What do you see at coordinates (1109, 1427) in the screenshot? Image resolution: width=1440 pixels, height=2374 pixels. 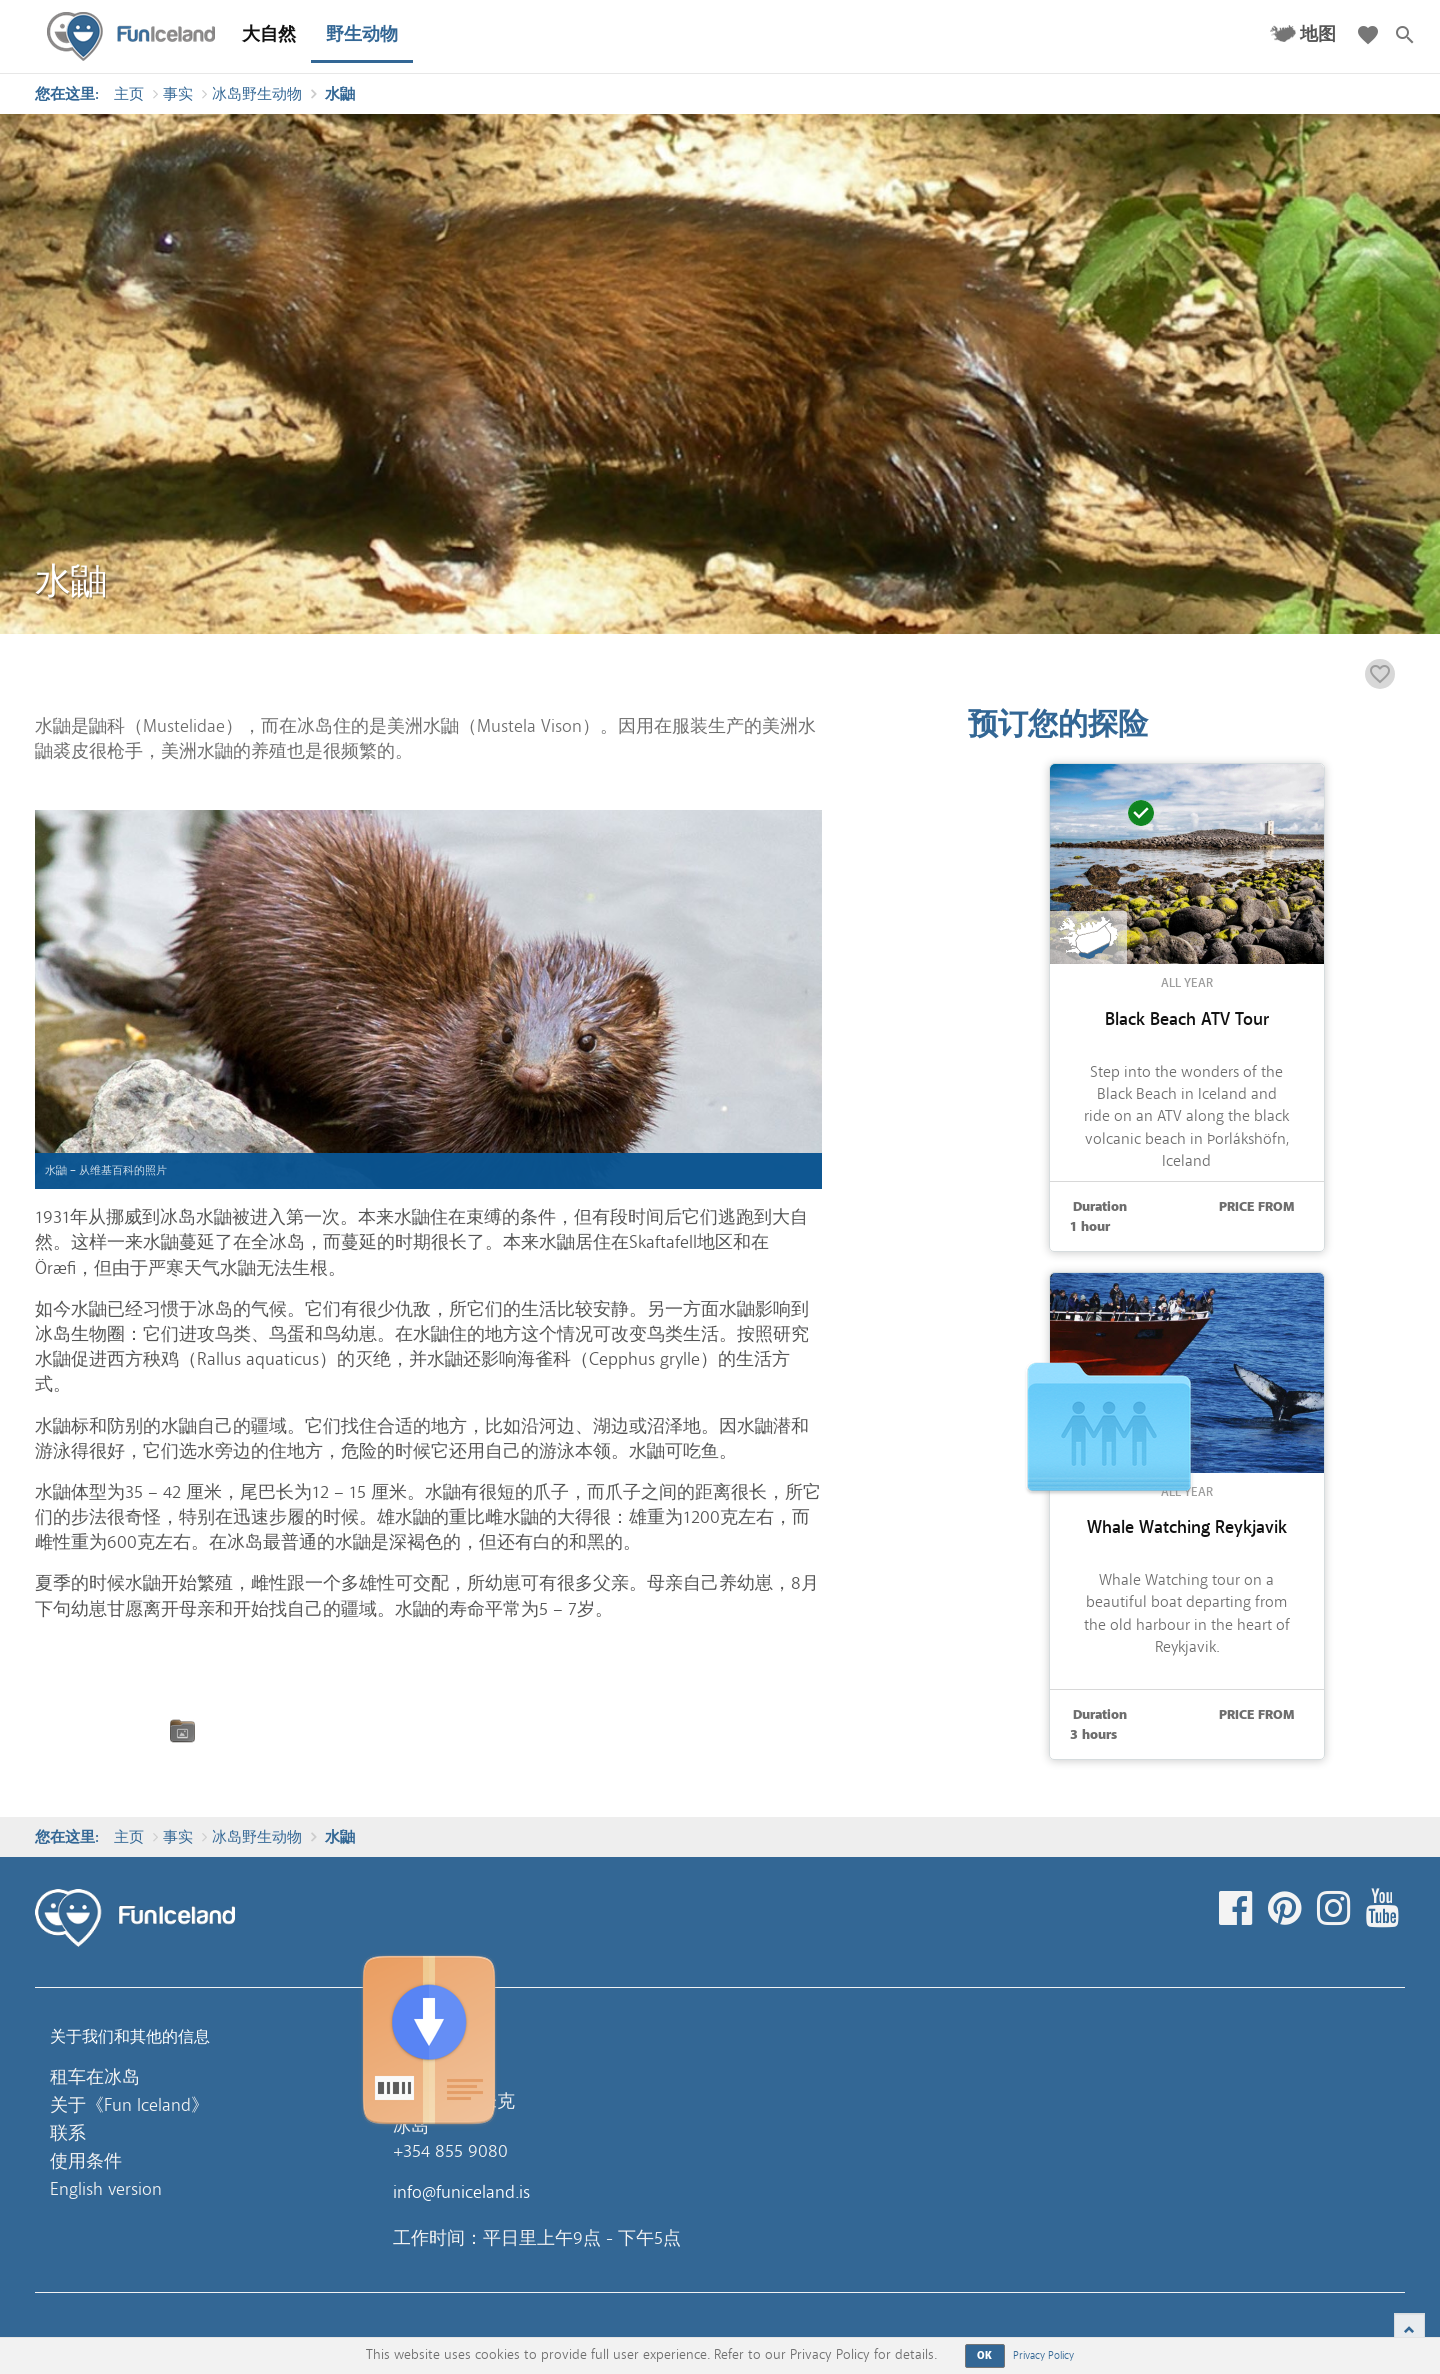 I see `access shared network folder` at bounding box center [1109, 1427].